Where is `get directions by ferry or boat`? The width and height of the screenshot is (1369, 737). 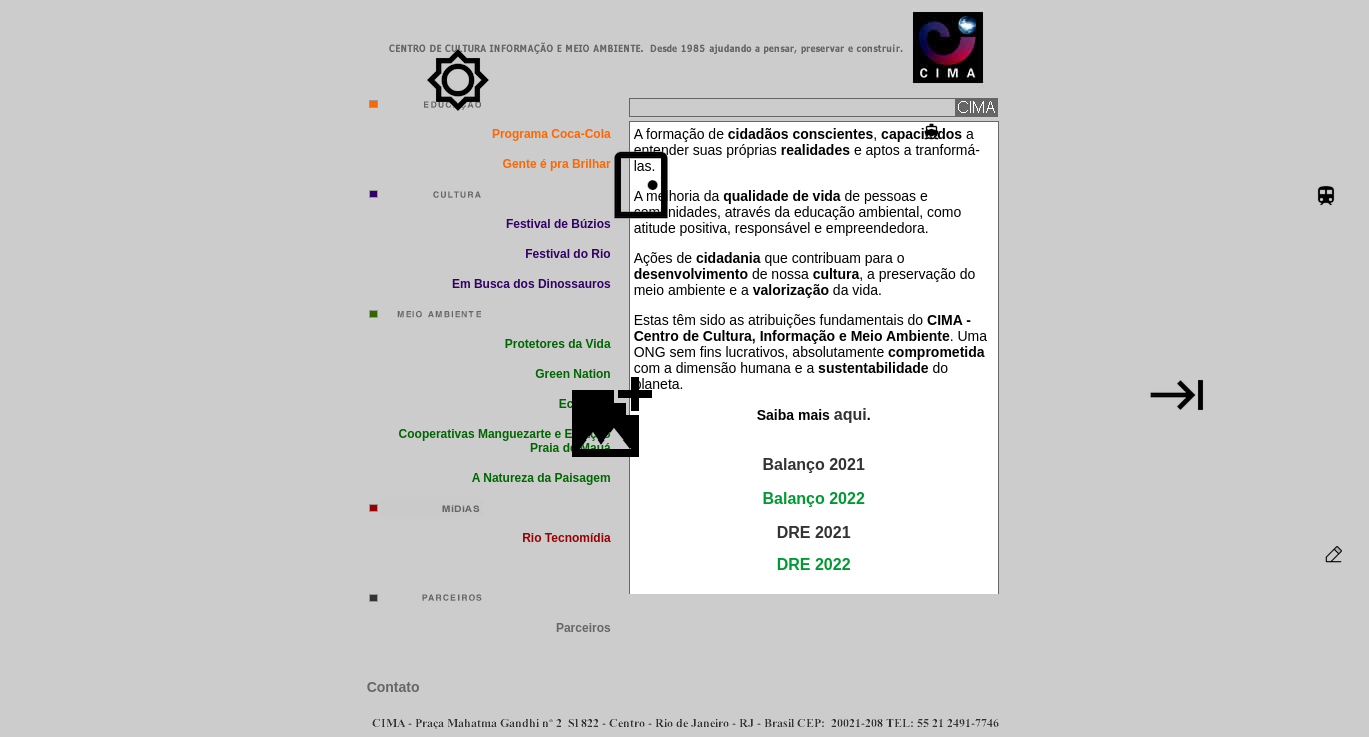 get directions by ferry or boat is located at coordinates (931, 131).